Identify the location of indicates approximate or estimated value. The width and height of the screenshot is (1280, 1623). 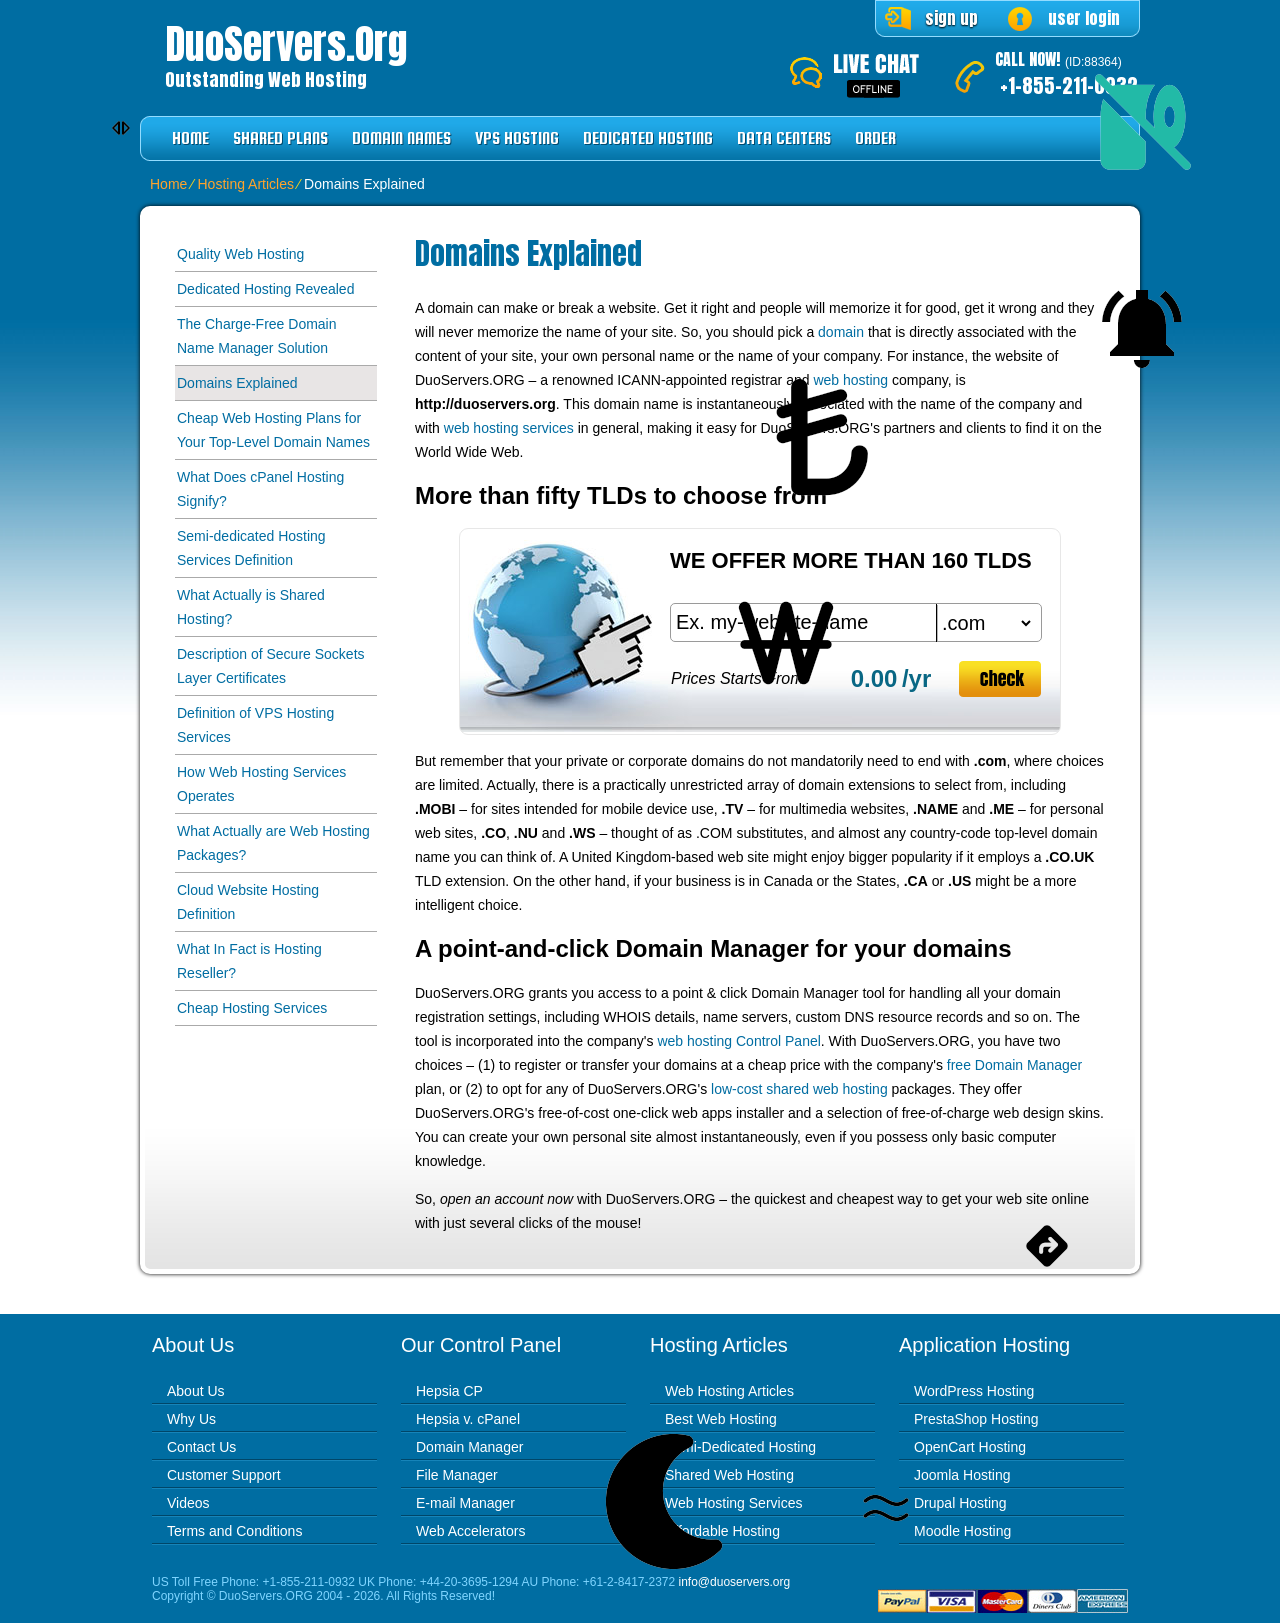
(886, 1508).